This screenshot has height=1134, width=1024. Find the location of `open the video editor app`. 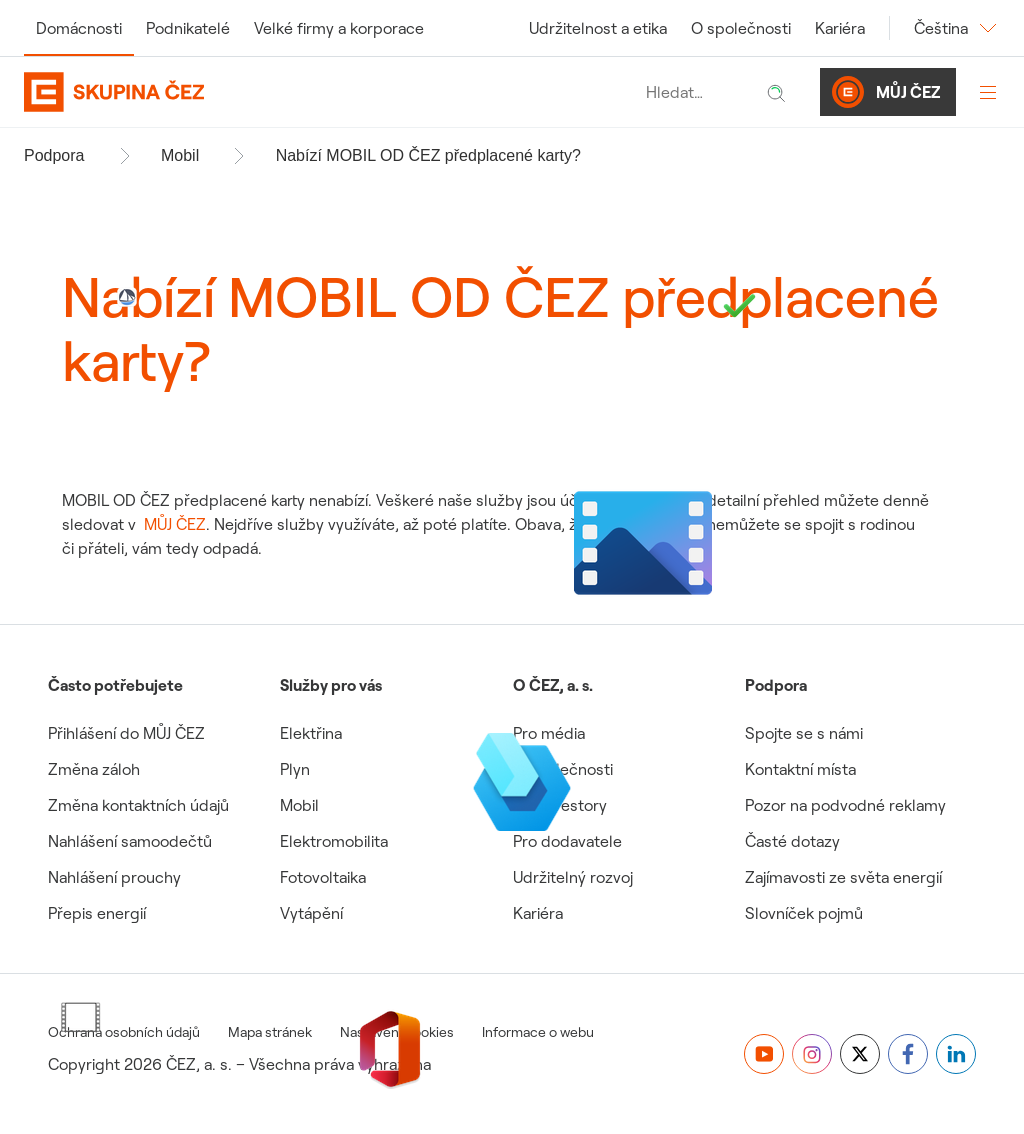

open the video editor app is located at coordinates (643, 543).